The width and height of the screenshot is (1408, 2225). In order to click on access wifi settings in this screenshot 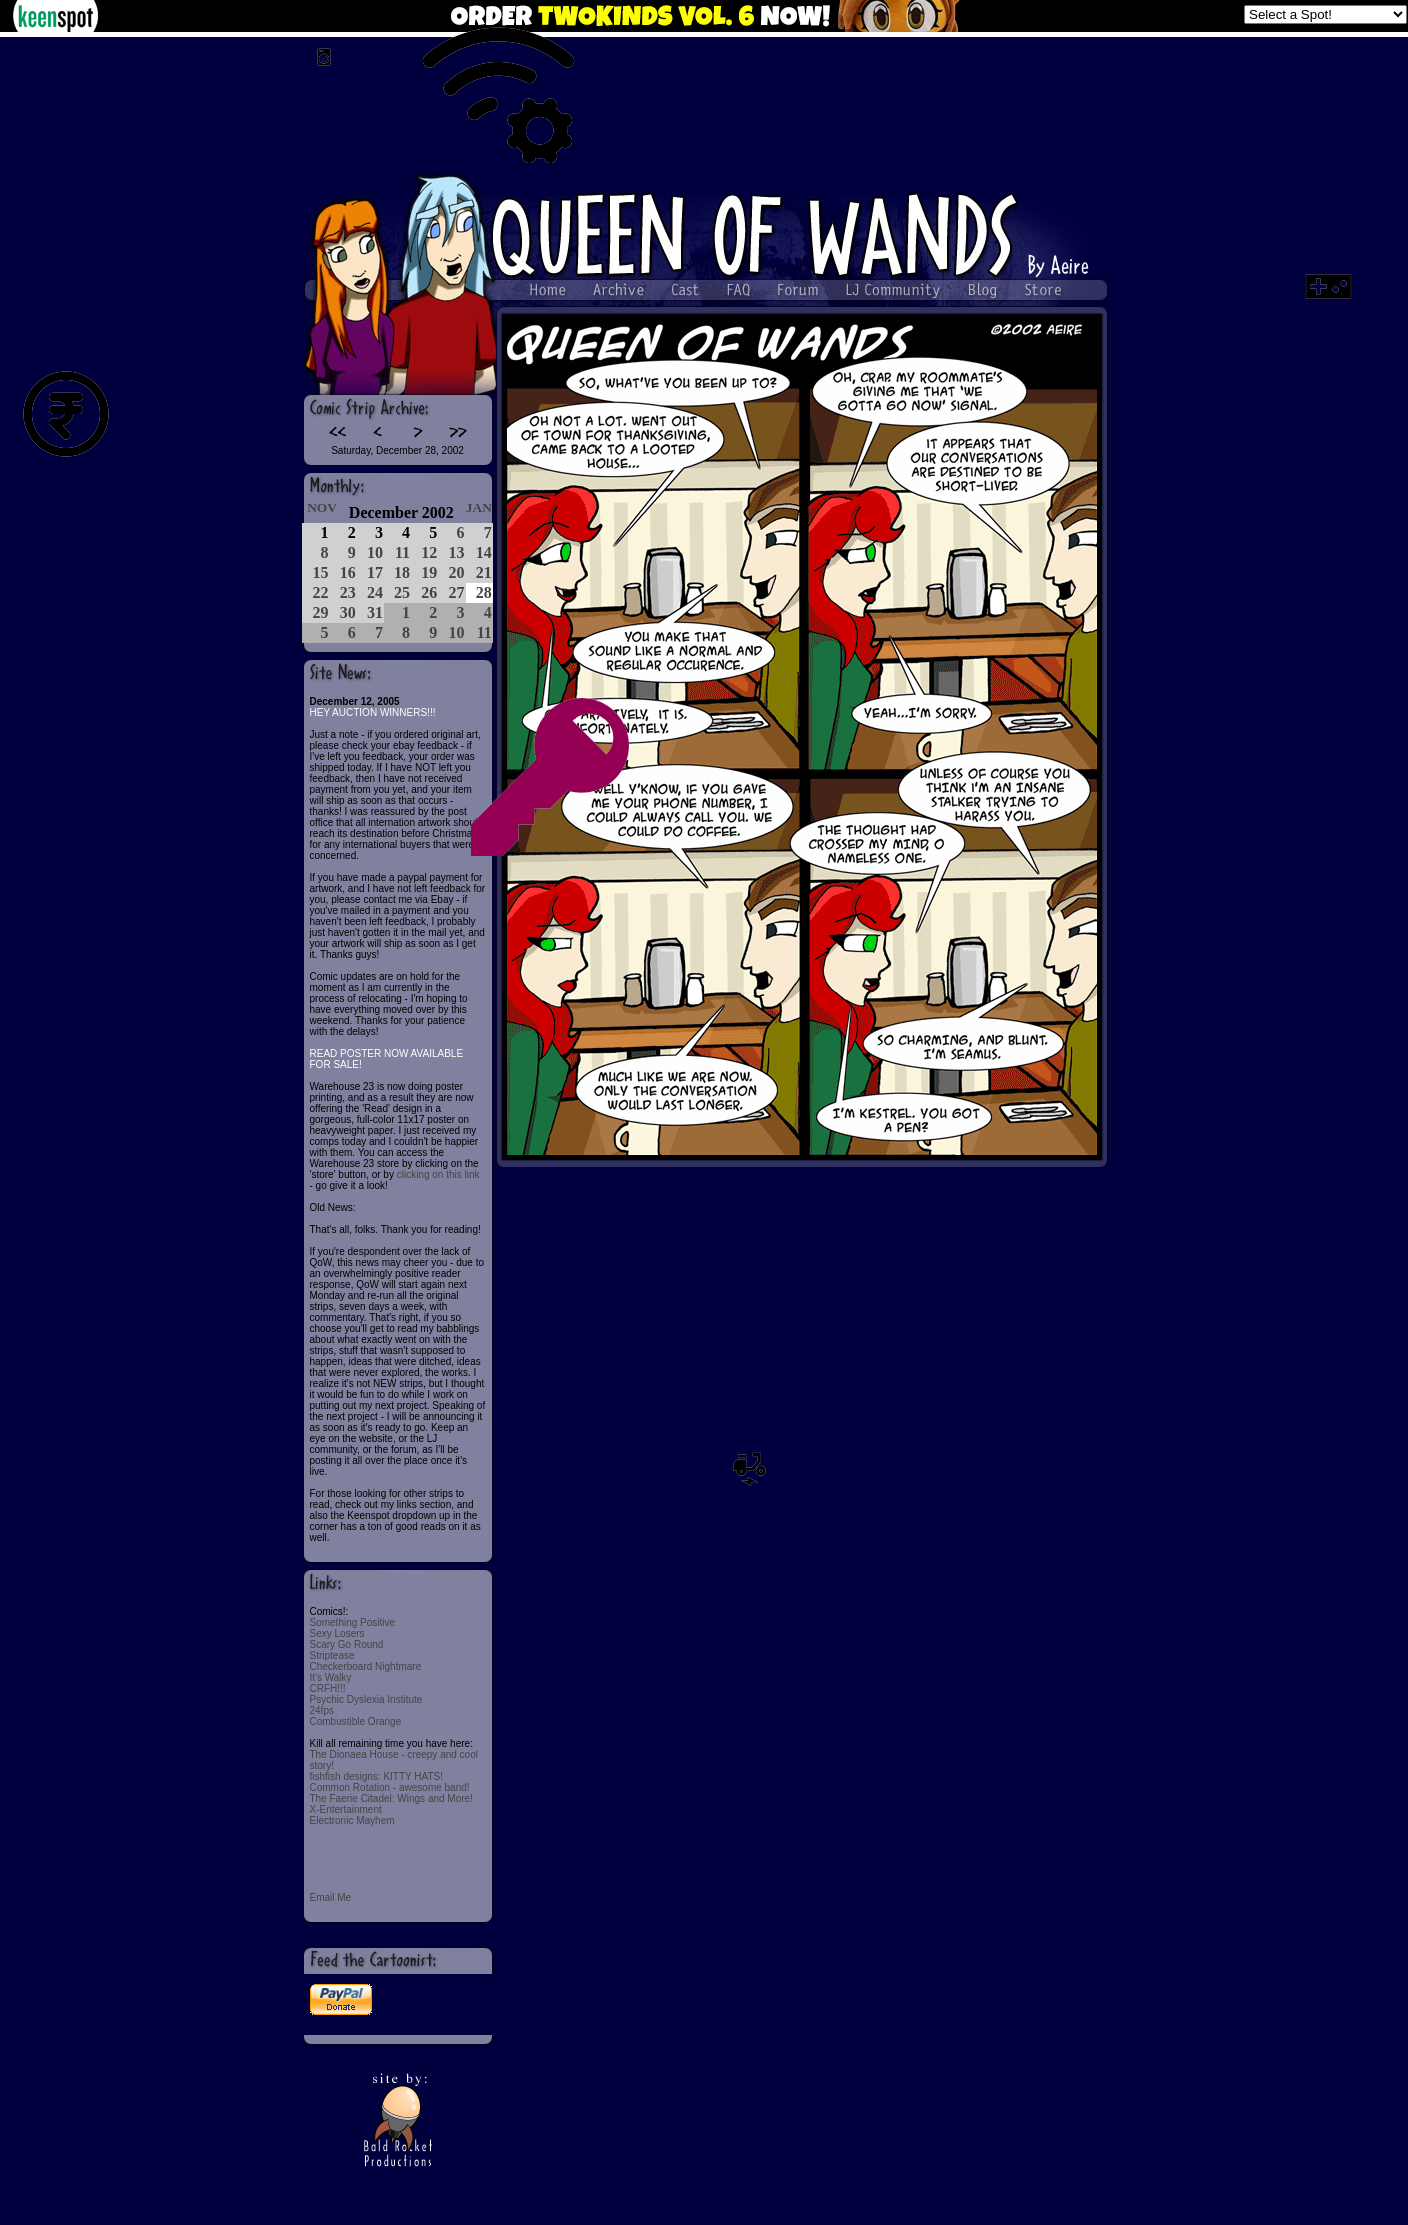, I will do `click(498, 89)`.